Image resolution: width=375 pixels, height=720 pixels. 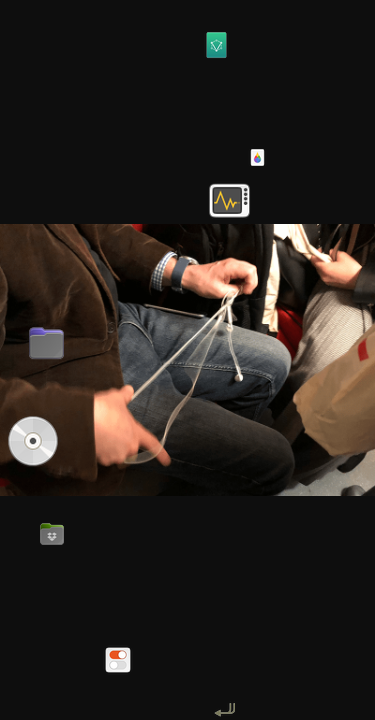 I want to click on open dropbox synced folder, so click(x=52, y=534).